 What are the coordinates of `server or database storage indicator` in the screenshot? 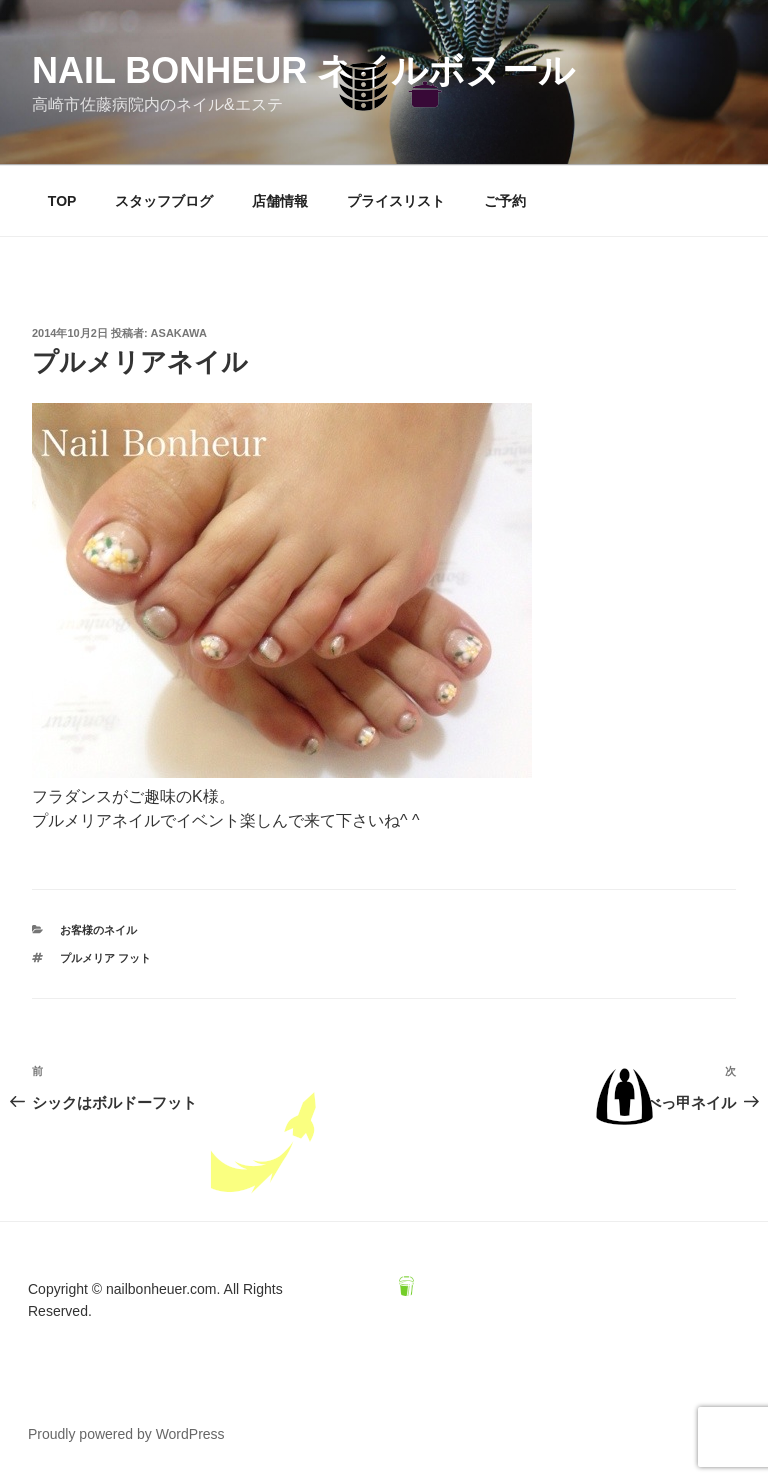 It's located at (363, 86).